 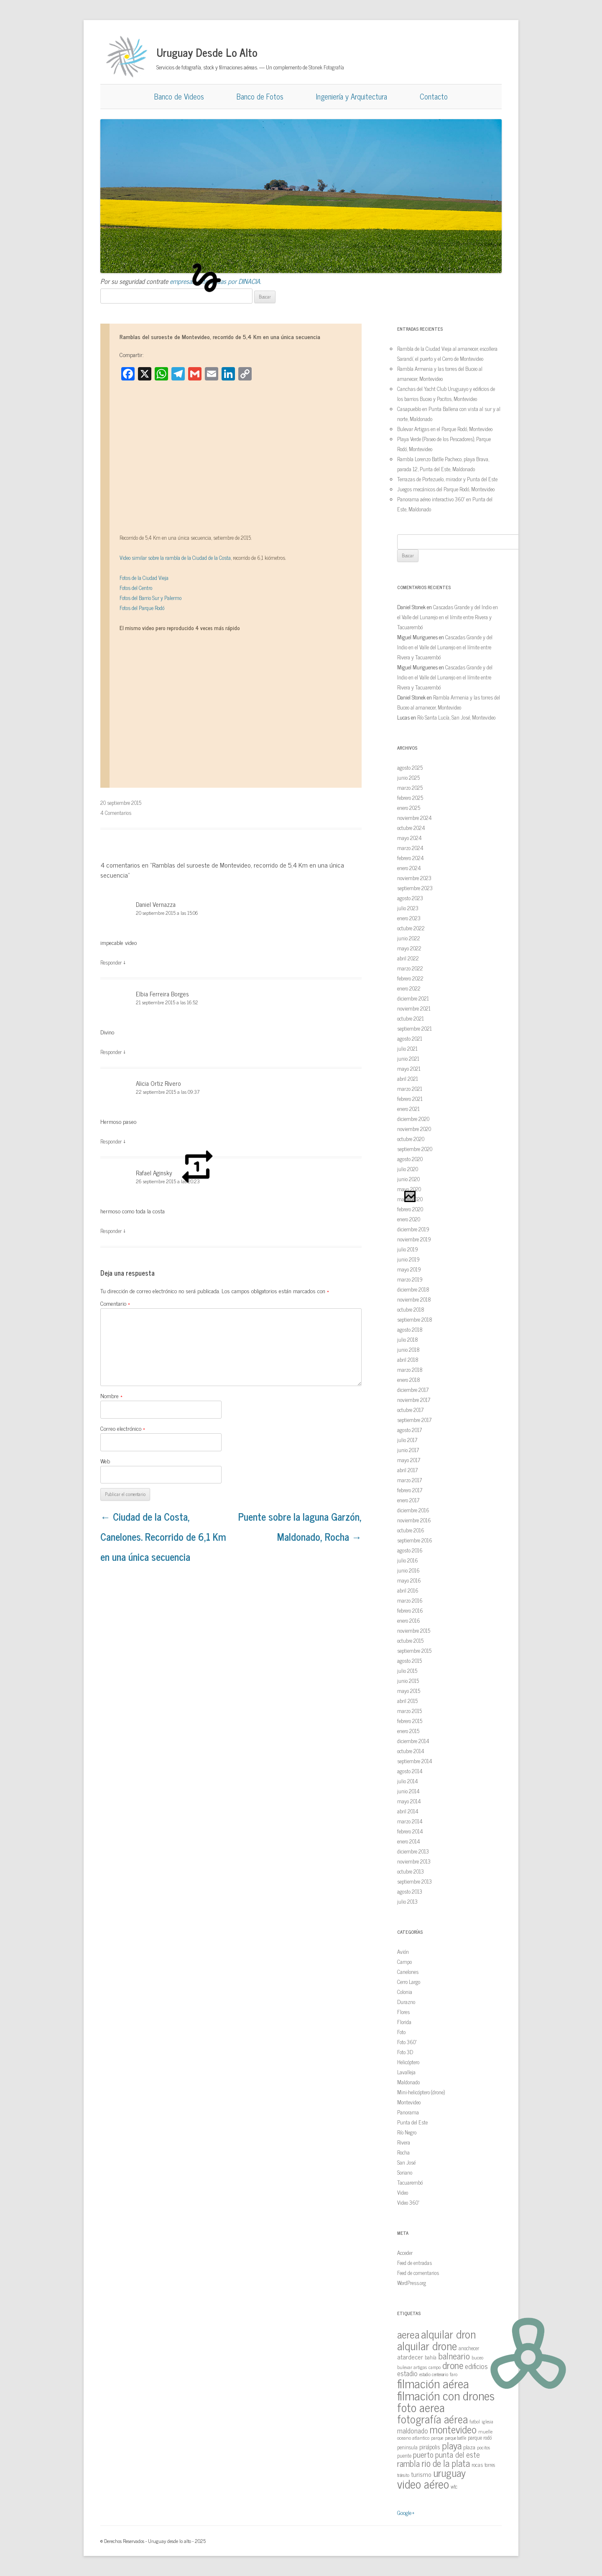 What do you see at coordinates (207, 278) in the screenshot?
I see `draw or write with gesture input` at bounding box center [207, 278].